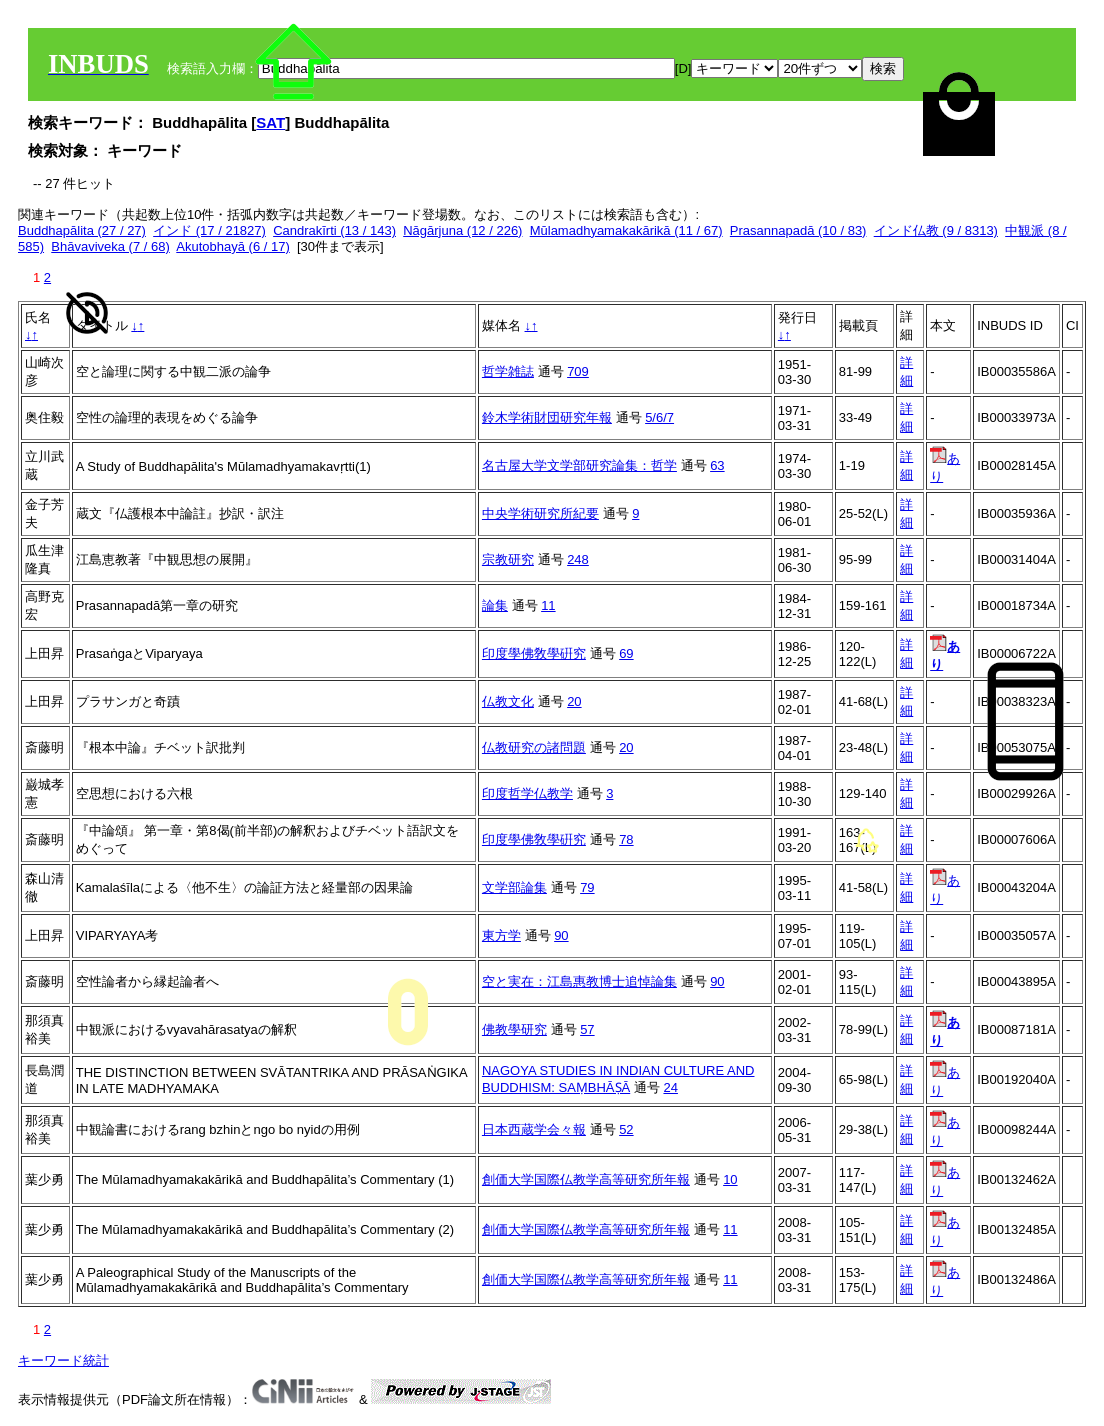 The height and width of the screenshot is (1426, 1104). Describe the element at coordinates (1025, 721) in the screenshot. I see `switch to mobile view` at that location.